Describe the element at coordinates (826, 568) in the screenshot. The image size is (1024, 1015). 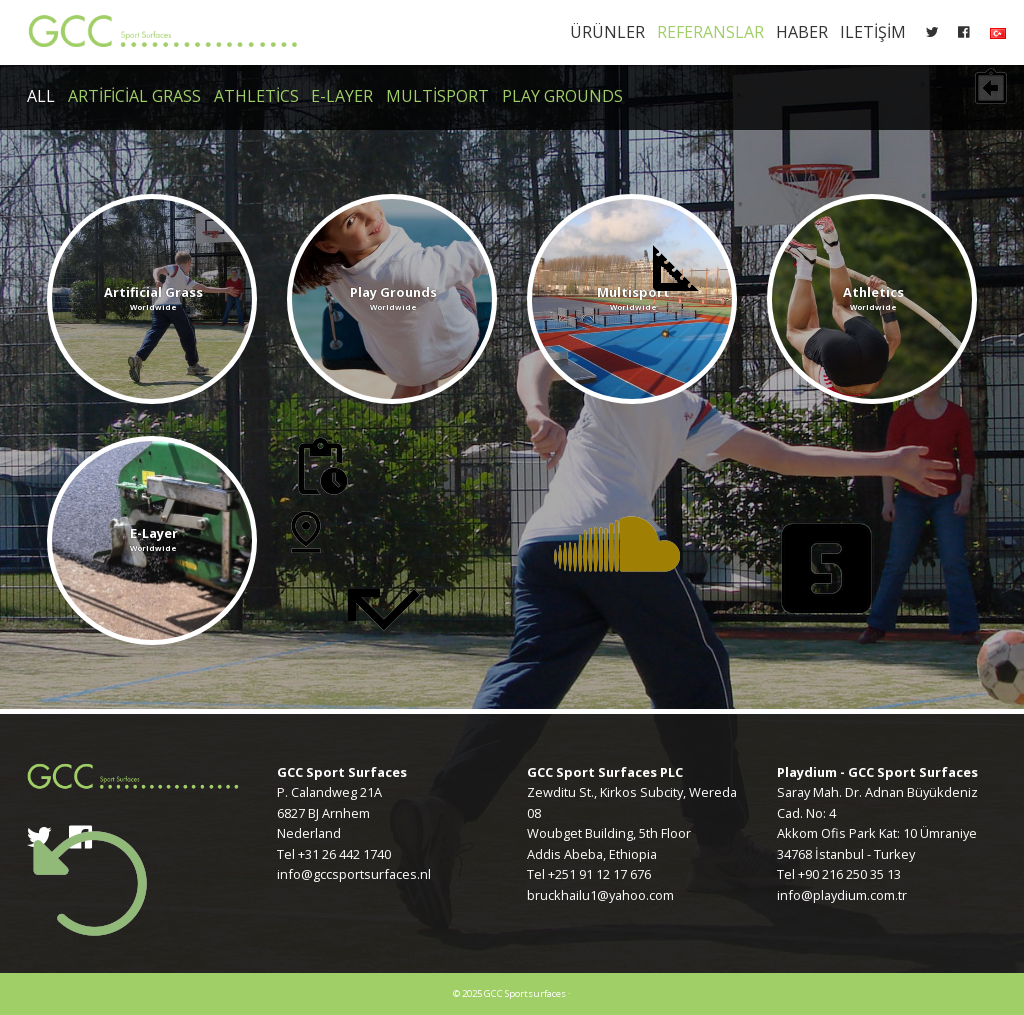
I see `select image filter or effect number 5` at that location.